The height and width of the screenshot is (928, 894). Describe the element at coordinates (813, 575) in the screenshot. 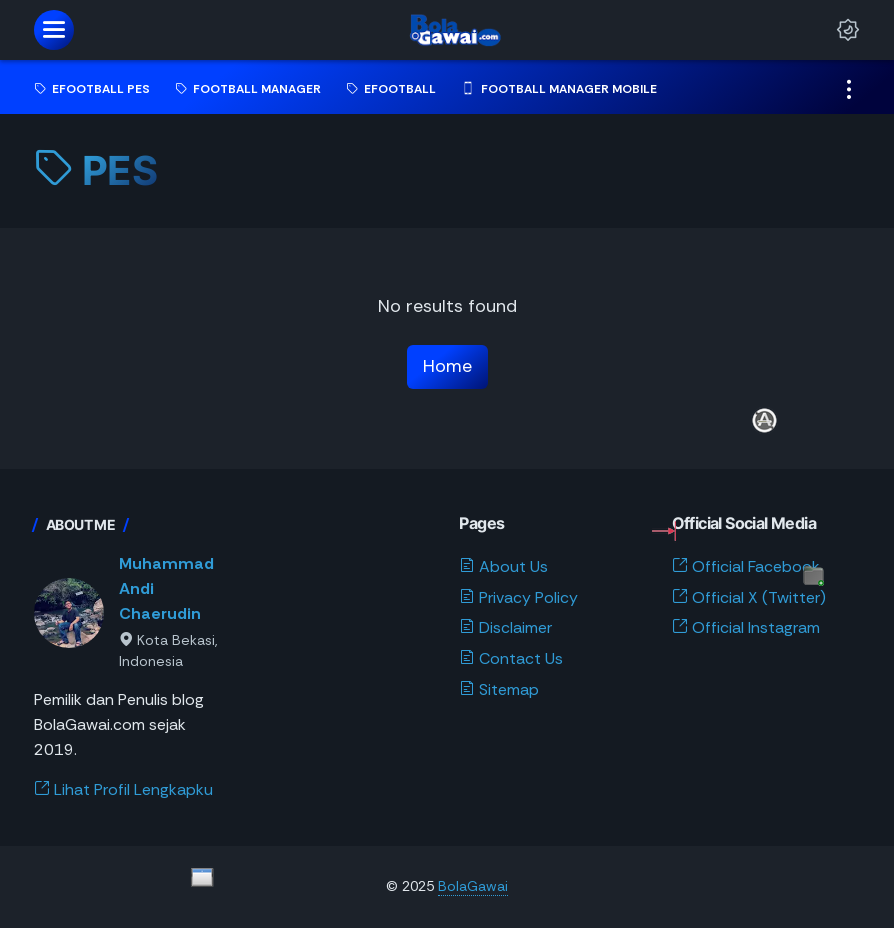

I see `create a new folder` at that location.